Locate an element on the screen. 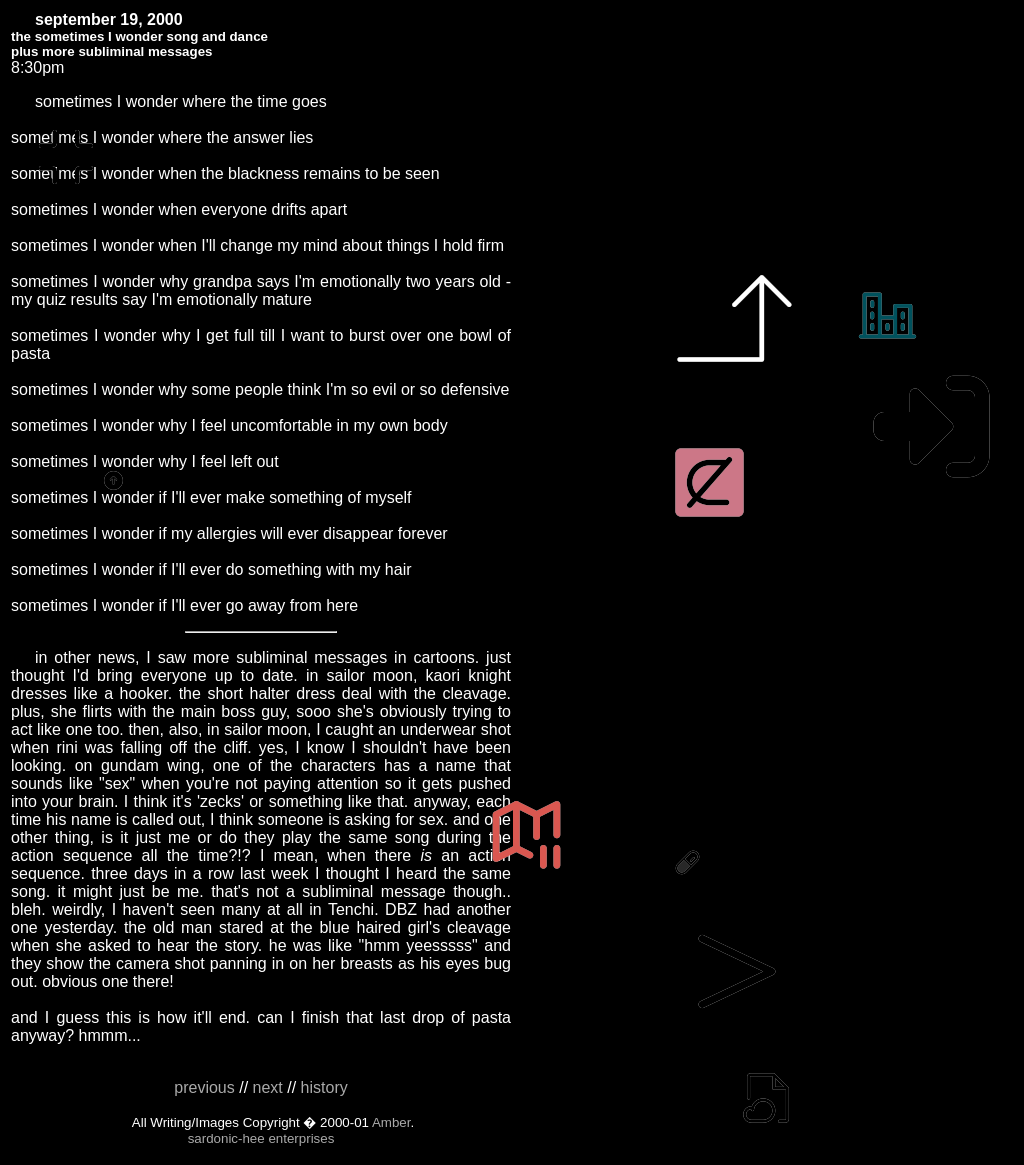 The height and width of the screenshot is (1165, 1024). view city or urban locations is located at coordinates (887, 315).